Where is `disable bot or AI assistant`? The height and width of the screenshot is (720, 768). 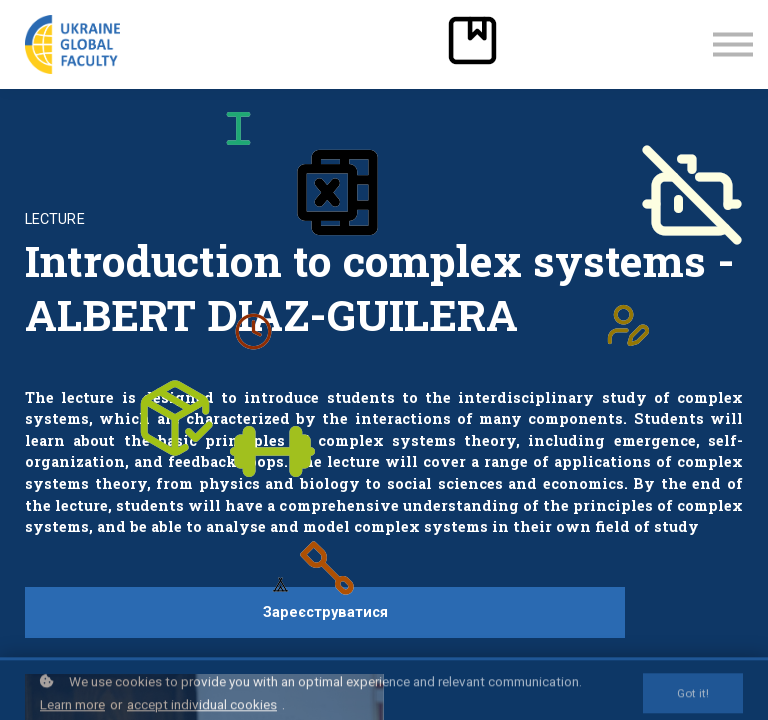 disable bot or AI assistant is located at coordinates (692, 195).